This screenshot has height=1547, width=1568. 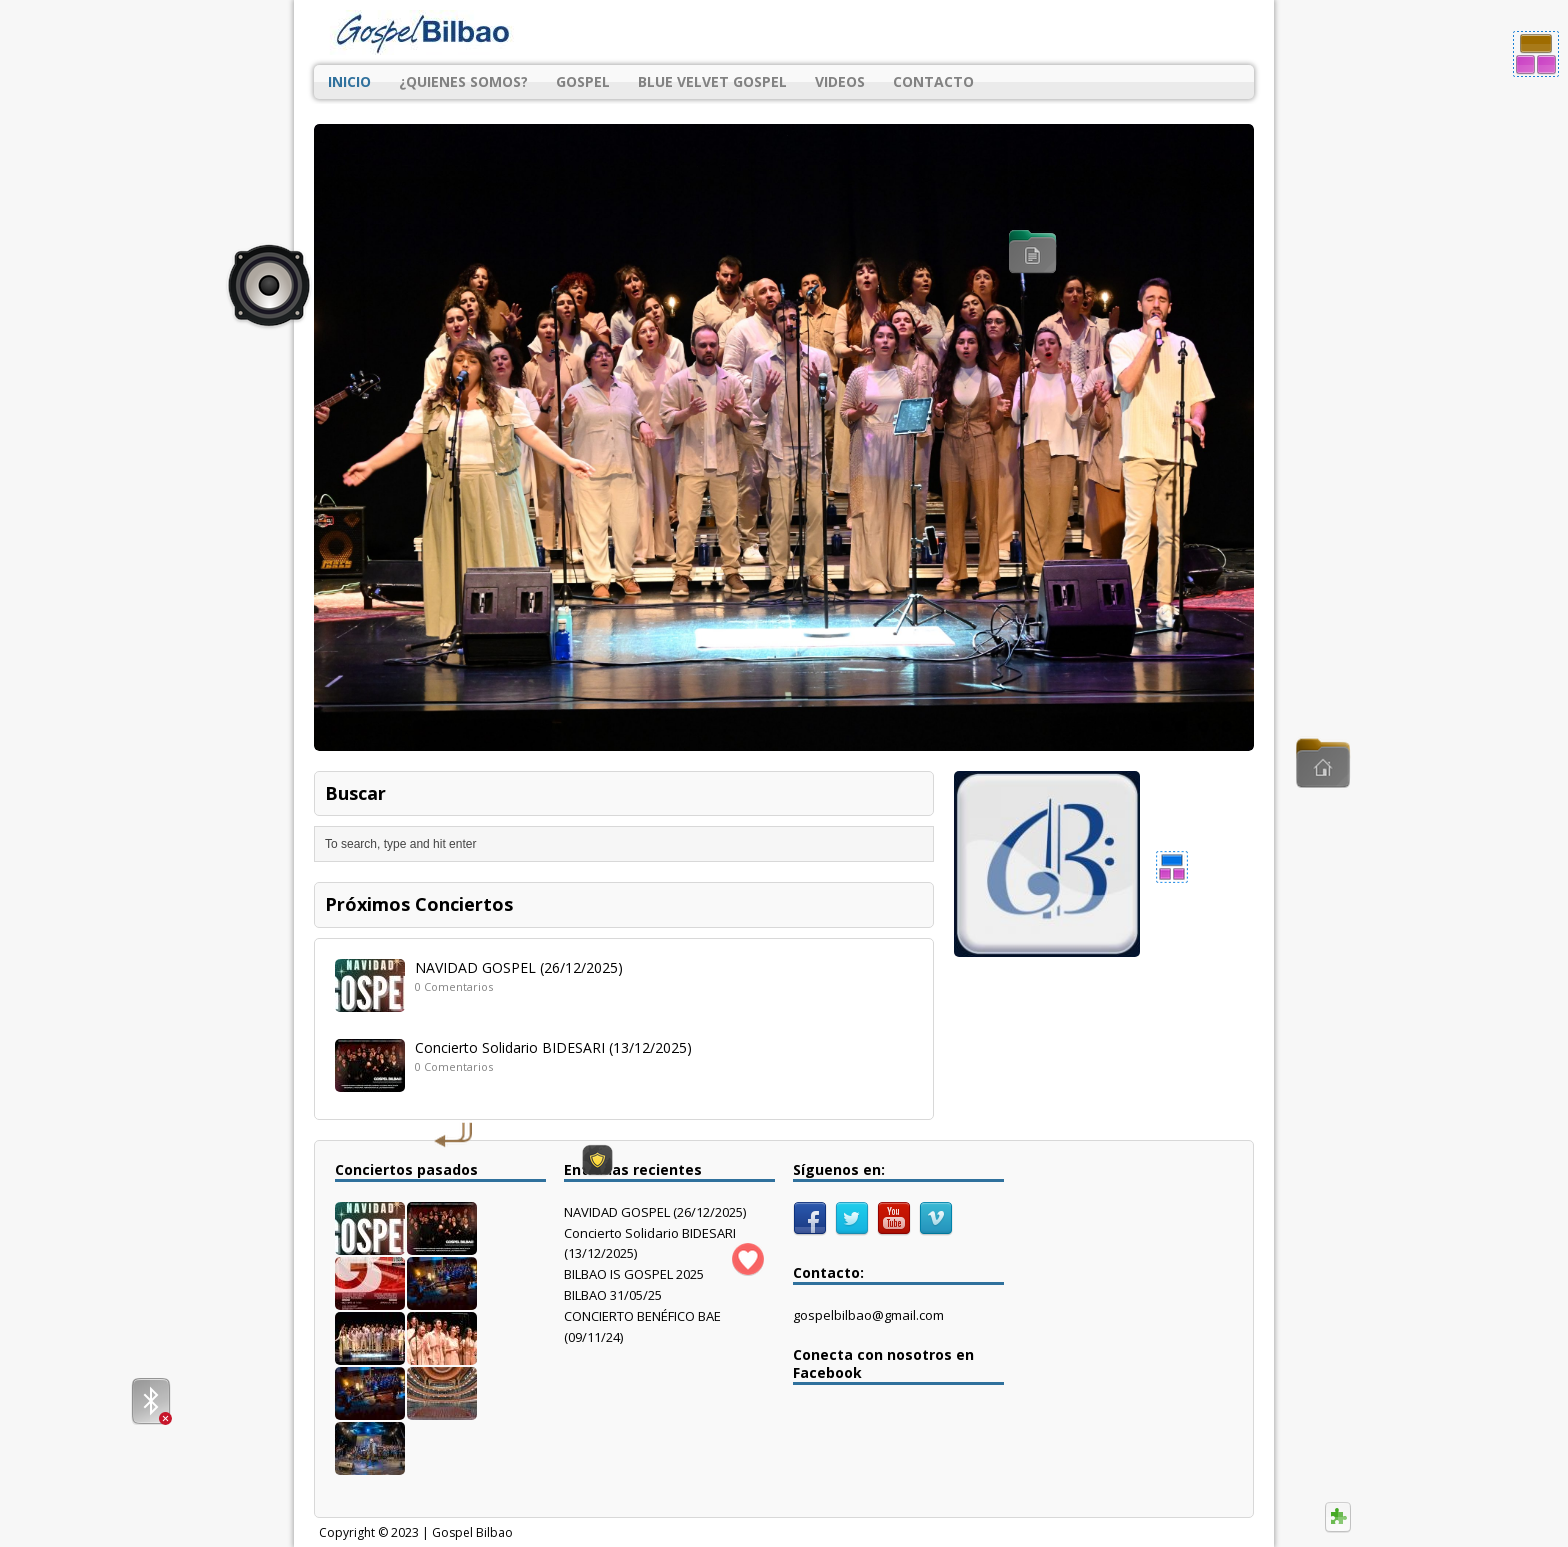 What do you see at coordinates (151, 1401) in the screenshot?
I see `bluetooth is currently disabled` at bounding box center [151, 1401].